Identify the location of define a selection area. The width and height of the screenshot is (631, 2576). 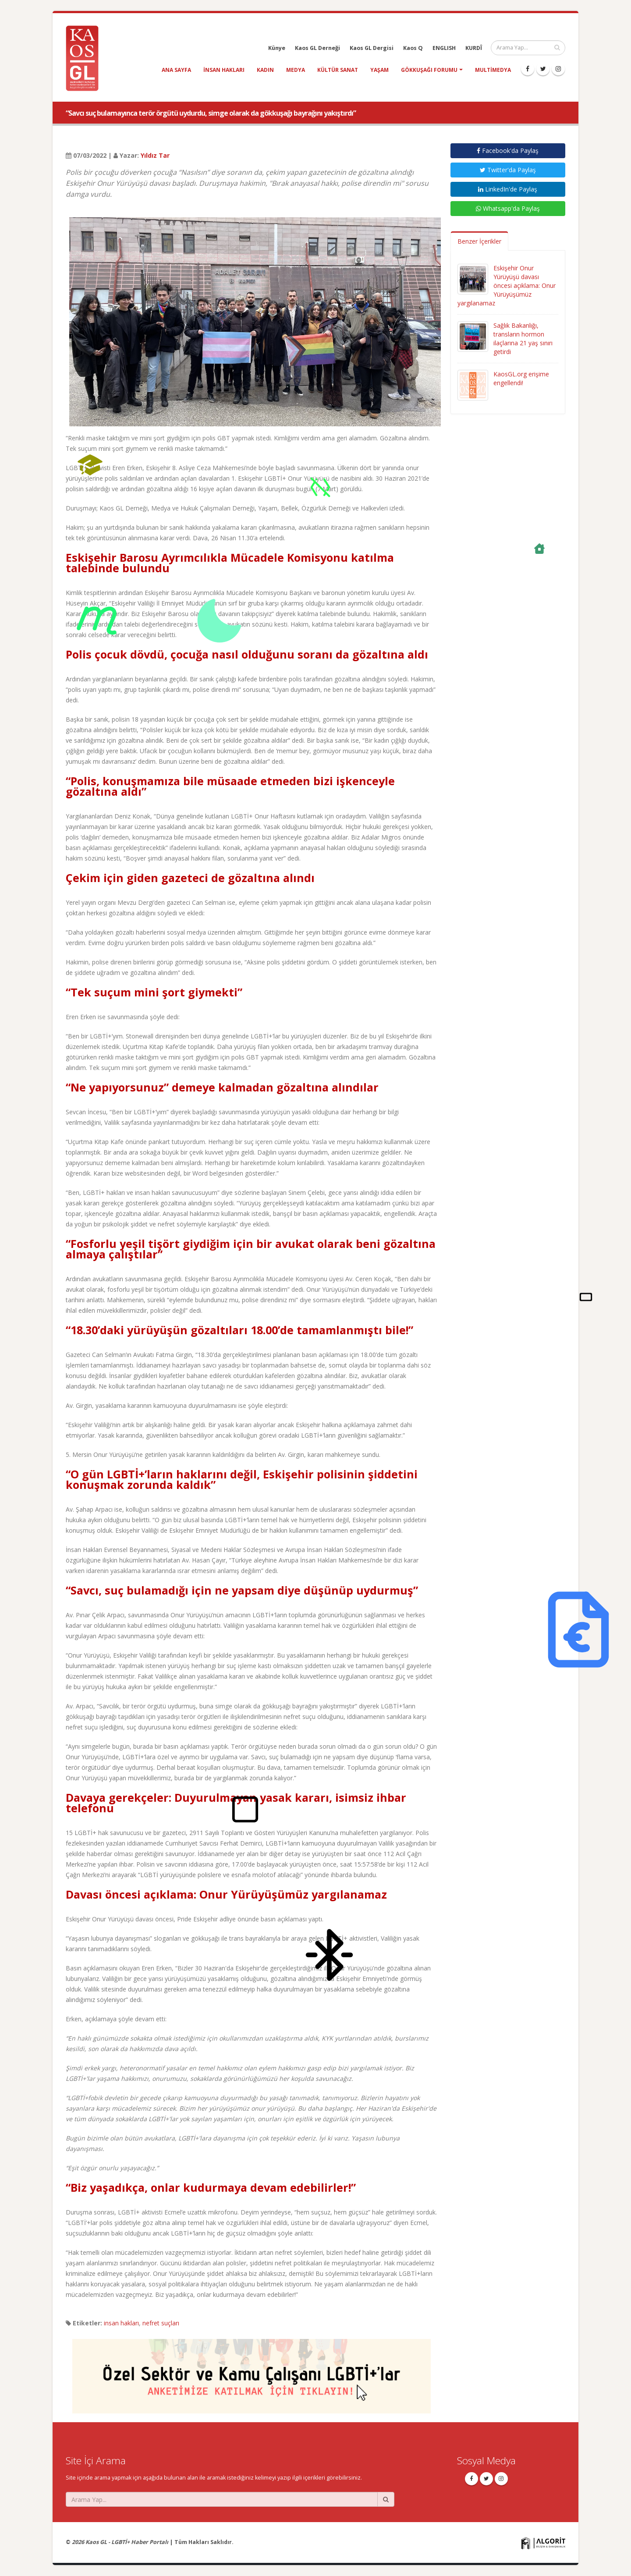
(245, 1809).